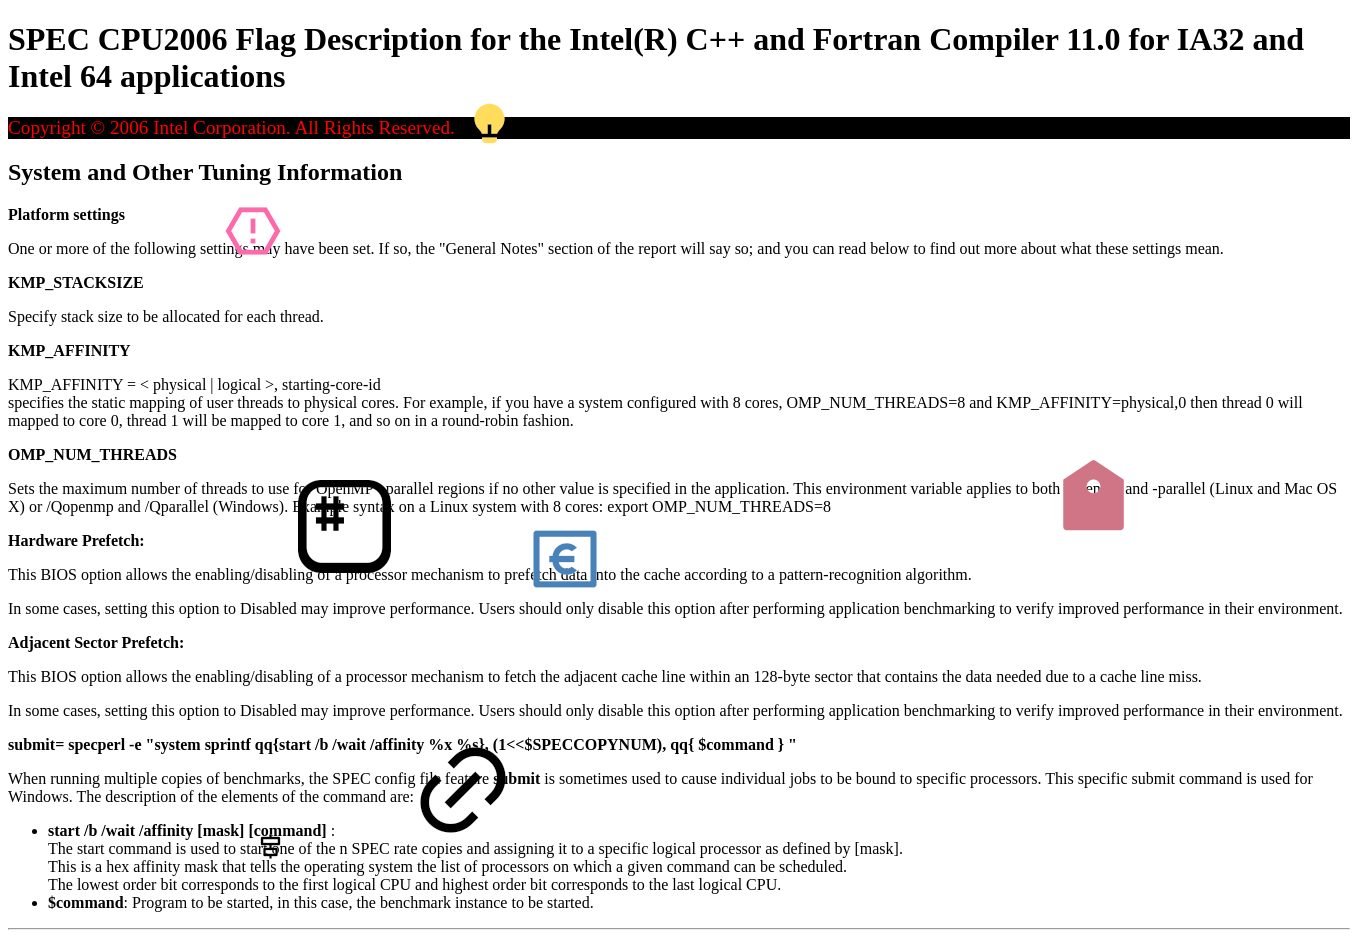  Describe the element at coordinates (1093, 496) in the screenshot. I see `navigate to home screen` at that location.